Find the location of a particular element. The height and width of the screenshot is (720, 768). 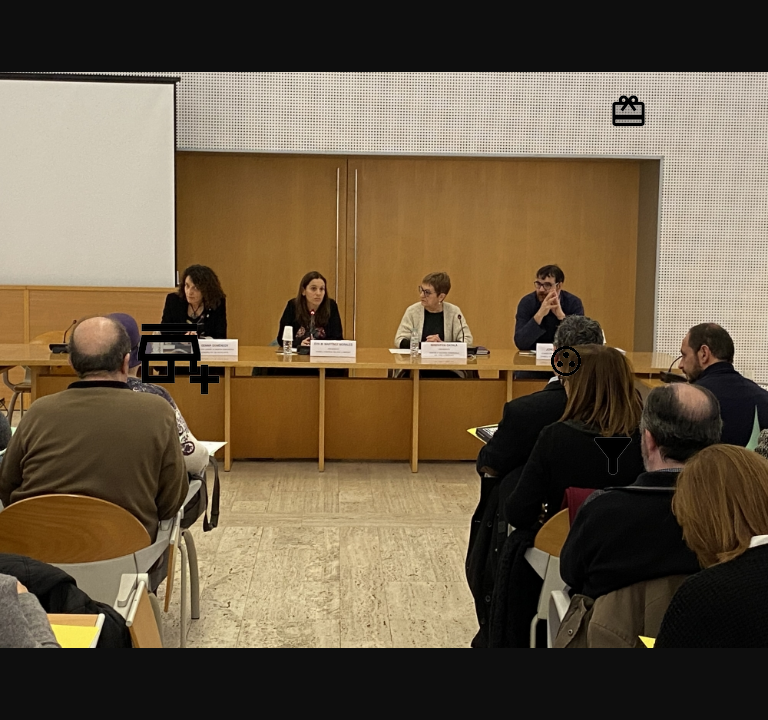

filter or sort content is located at coordinates (613, 456).